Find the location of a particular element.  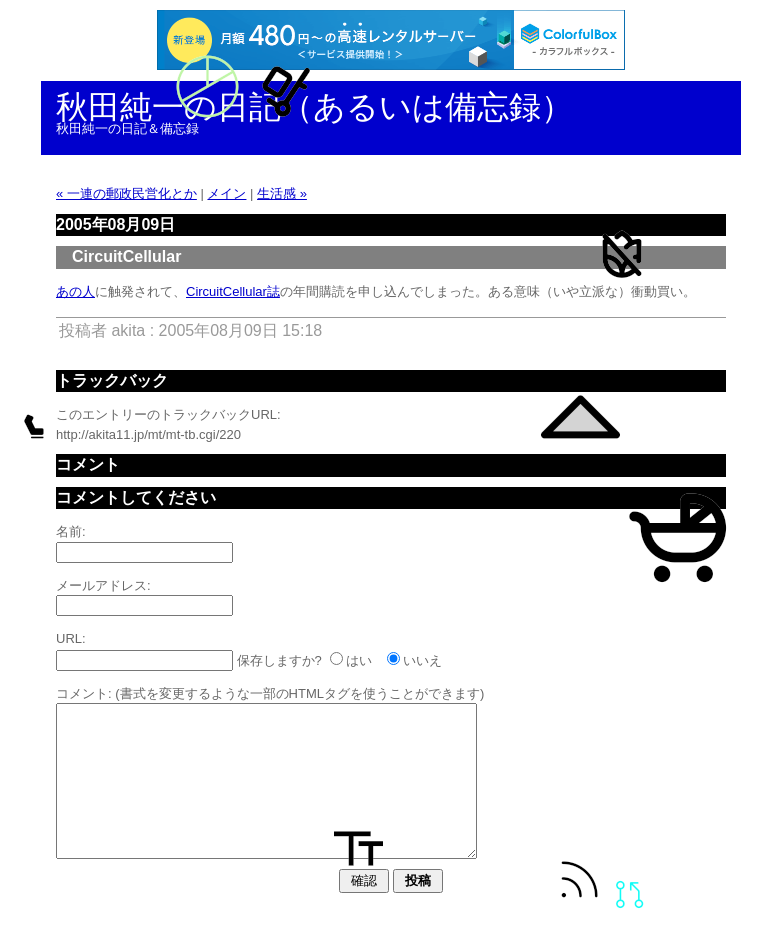

collapse an expanded section is located at coordinates (580, 420).